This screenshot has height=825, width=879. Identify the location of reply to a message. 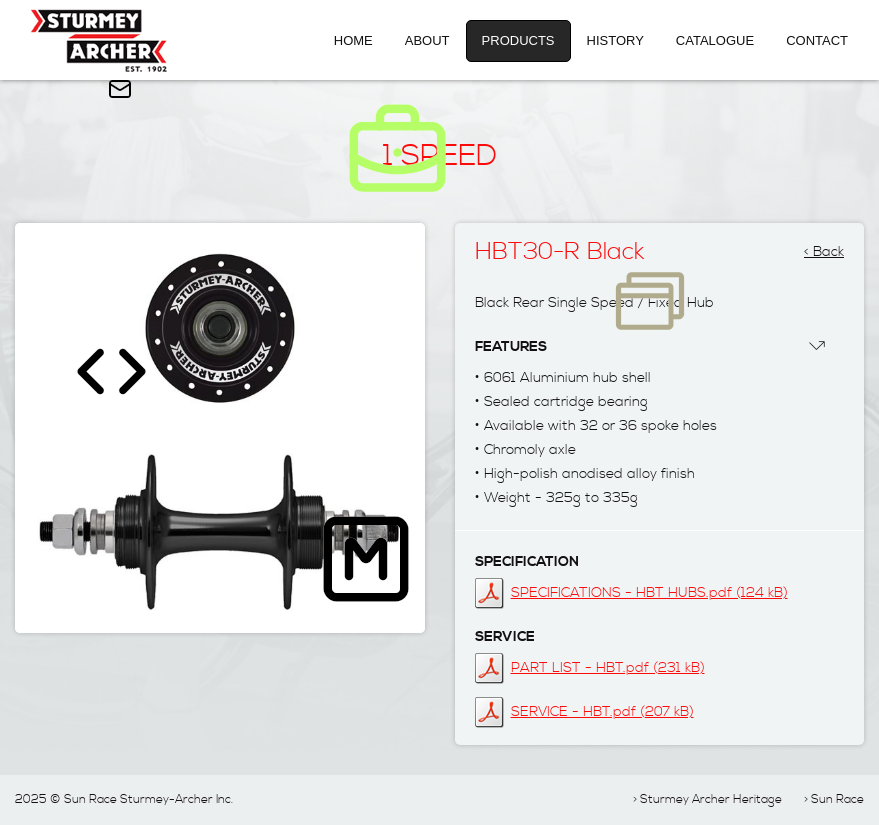
(817, 345).